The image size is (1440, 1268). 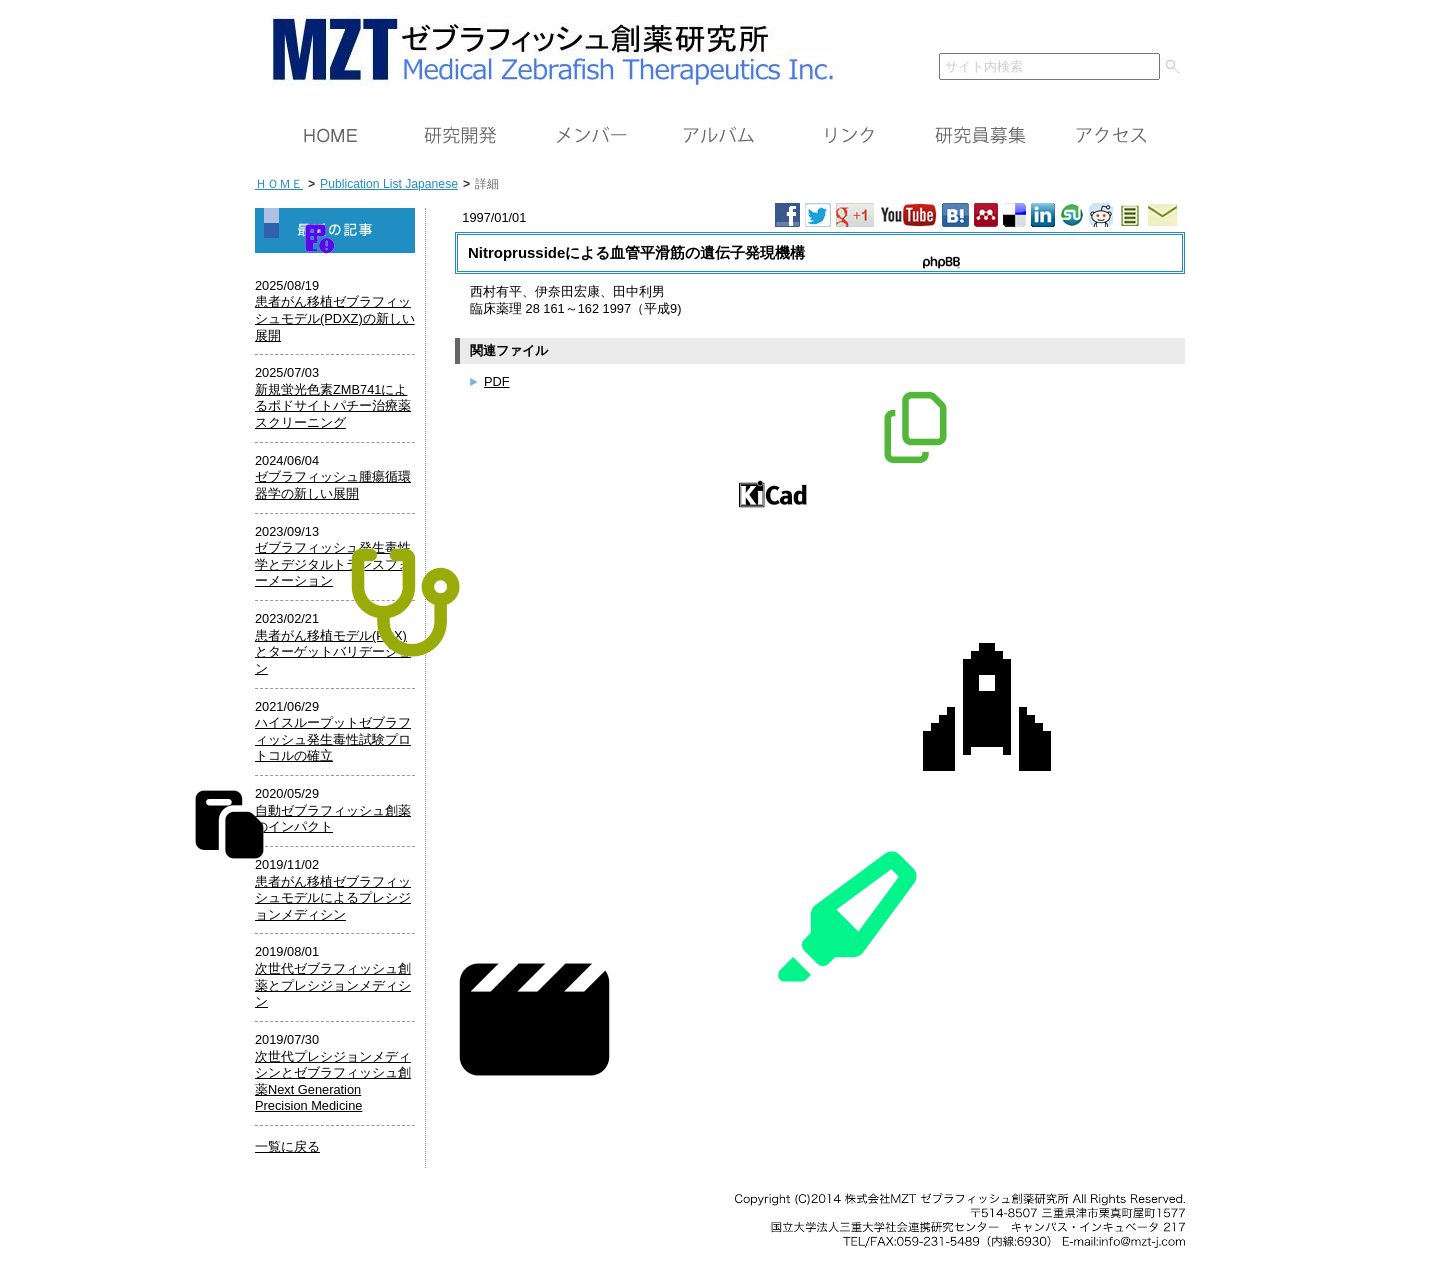 What do you see at coordinates (402, 599) in the screenshot?
I see `access health or medical features` at bounding box center [402, 599].